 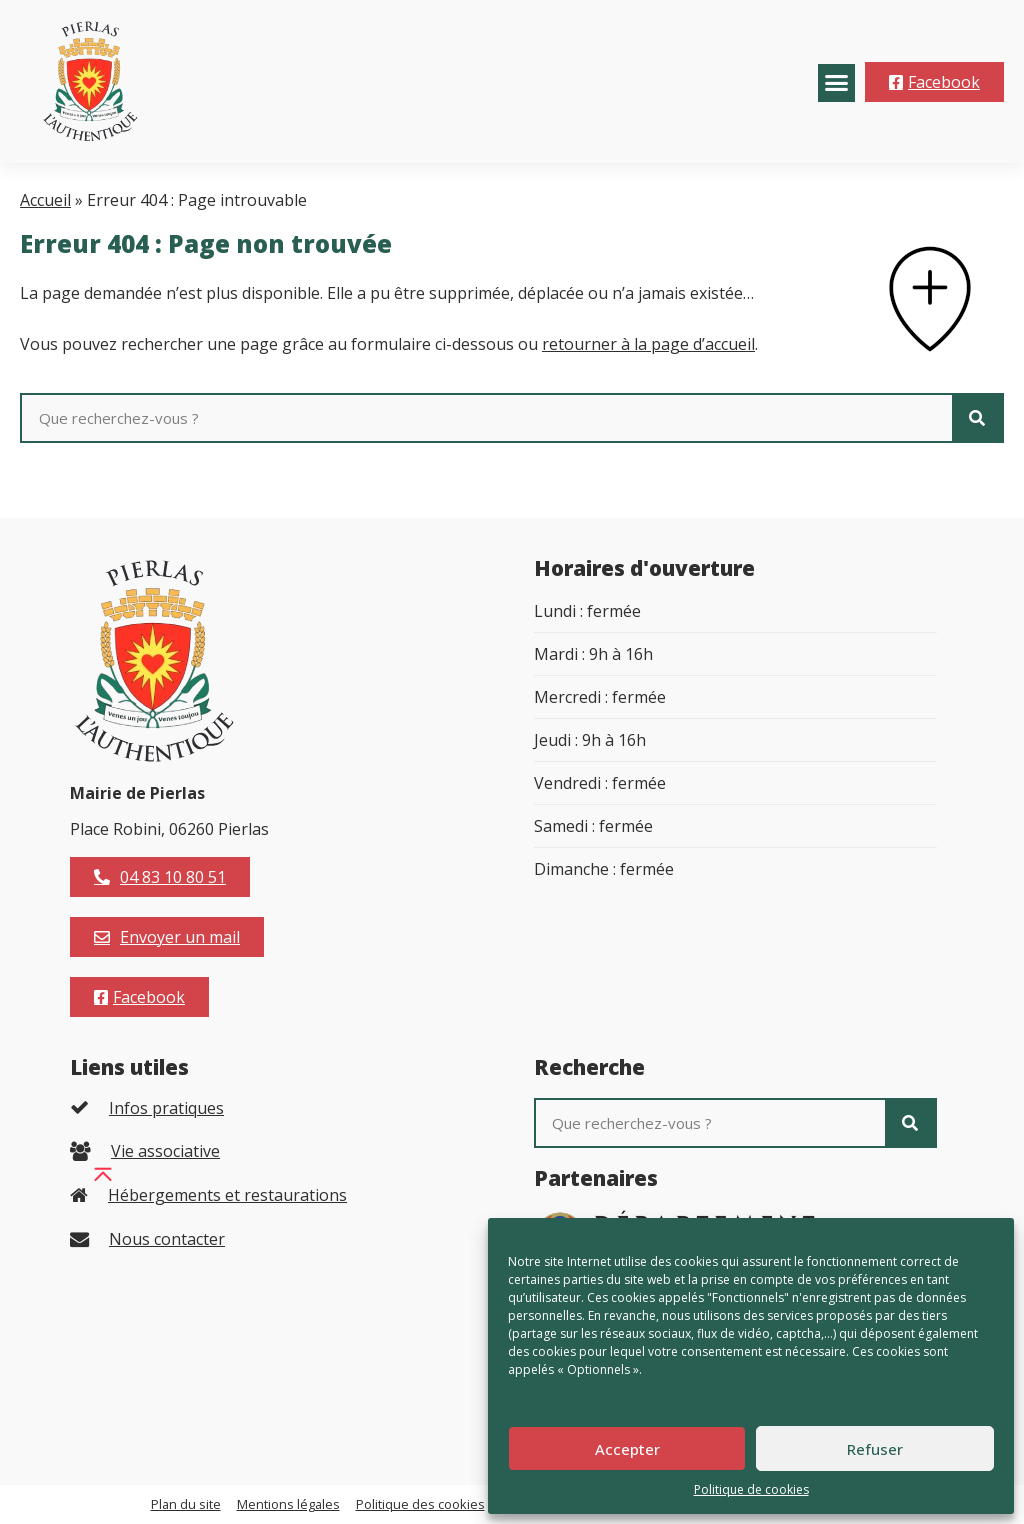 I want to click on collapse or minimize a section, so click(x=103, y=1174).